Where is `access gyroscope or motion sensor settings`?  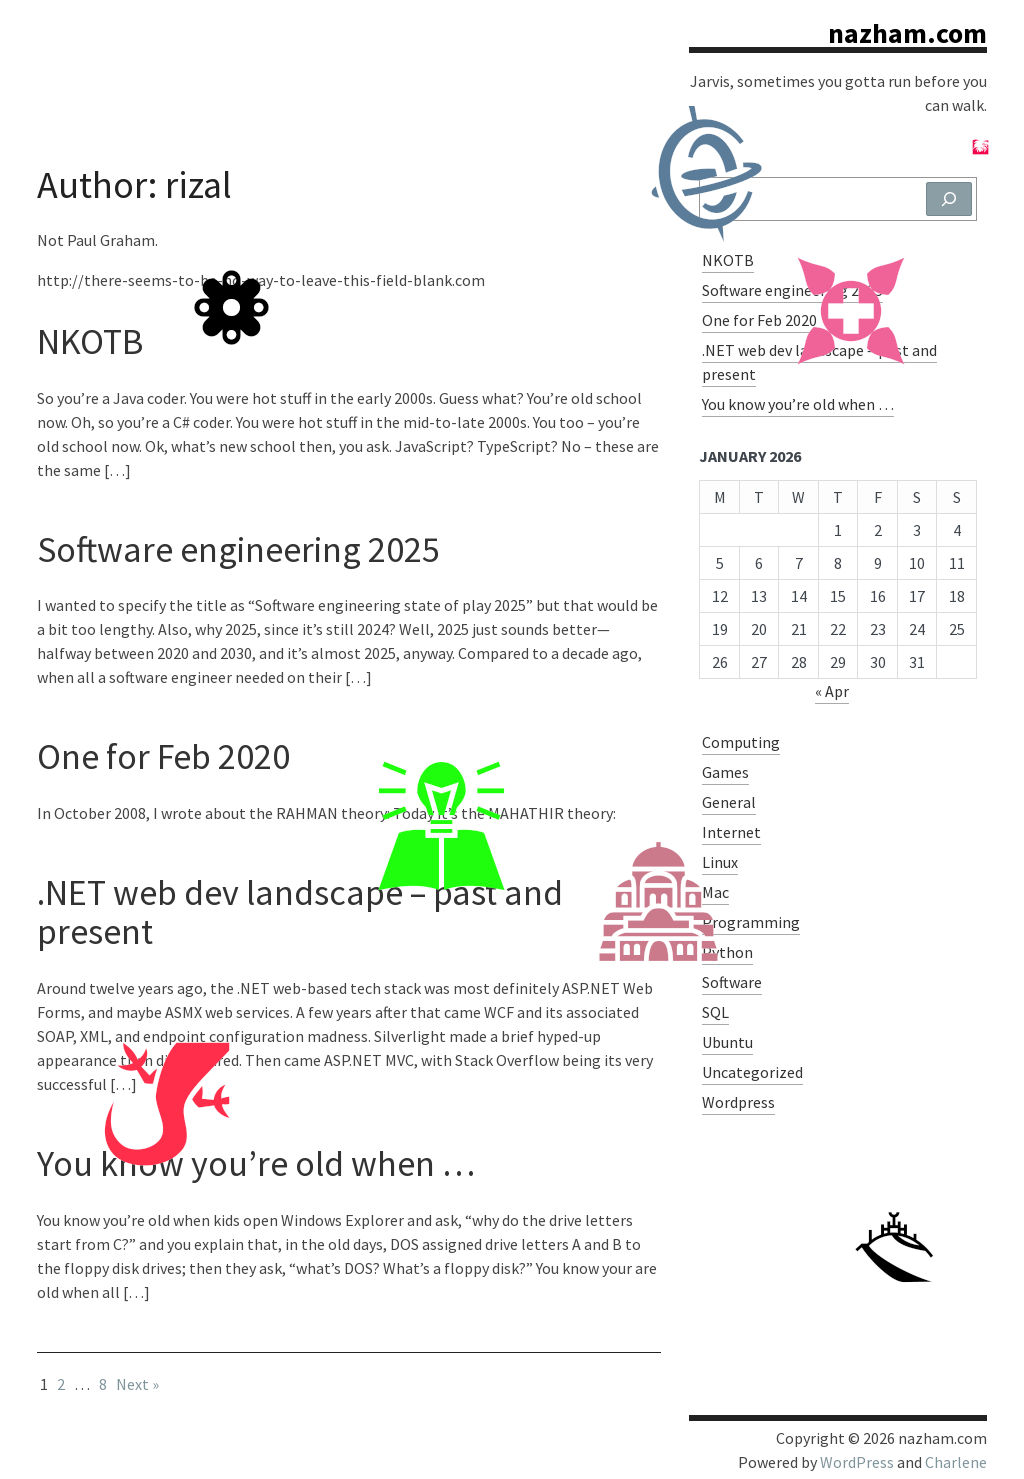
access gyroscope or motion sensor settings is located at coordinates (707, 174).